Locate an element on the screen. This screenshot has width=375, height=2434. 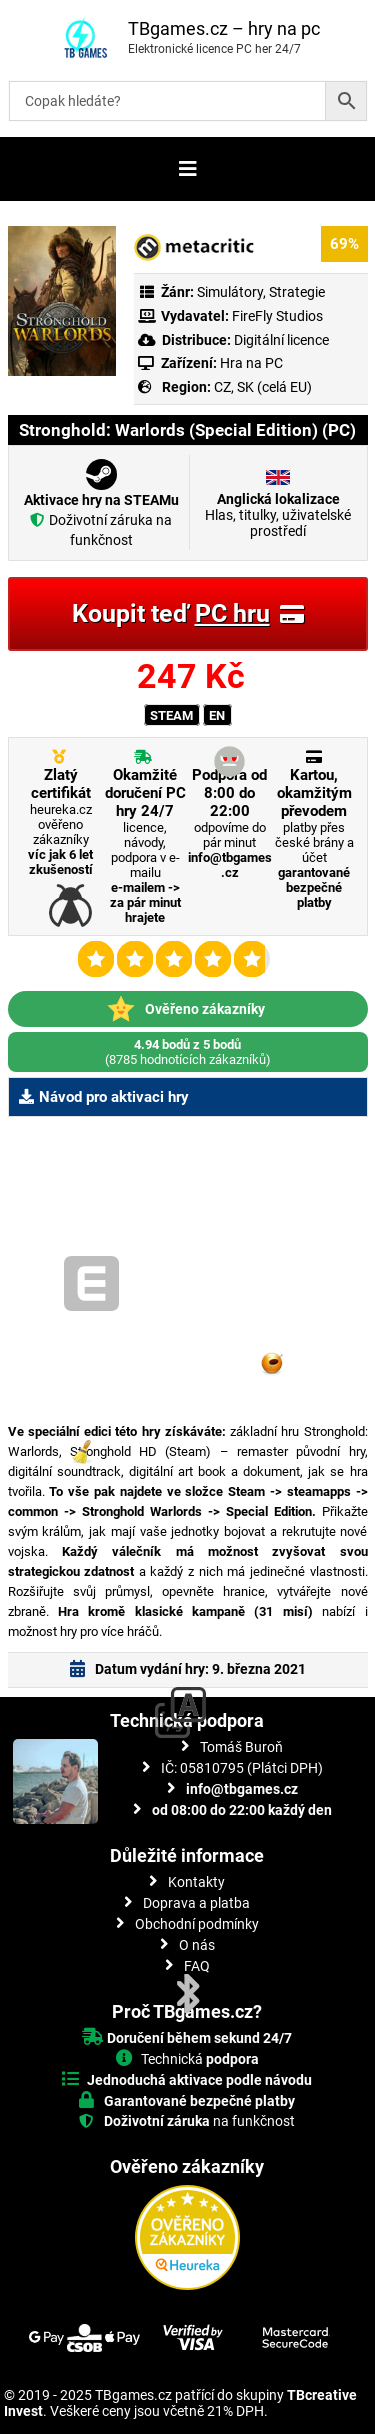
indicates user is tired or exhausted is located at coordinates (272, 1364).